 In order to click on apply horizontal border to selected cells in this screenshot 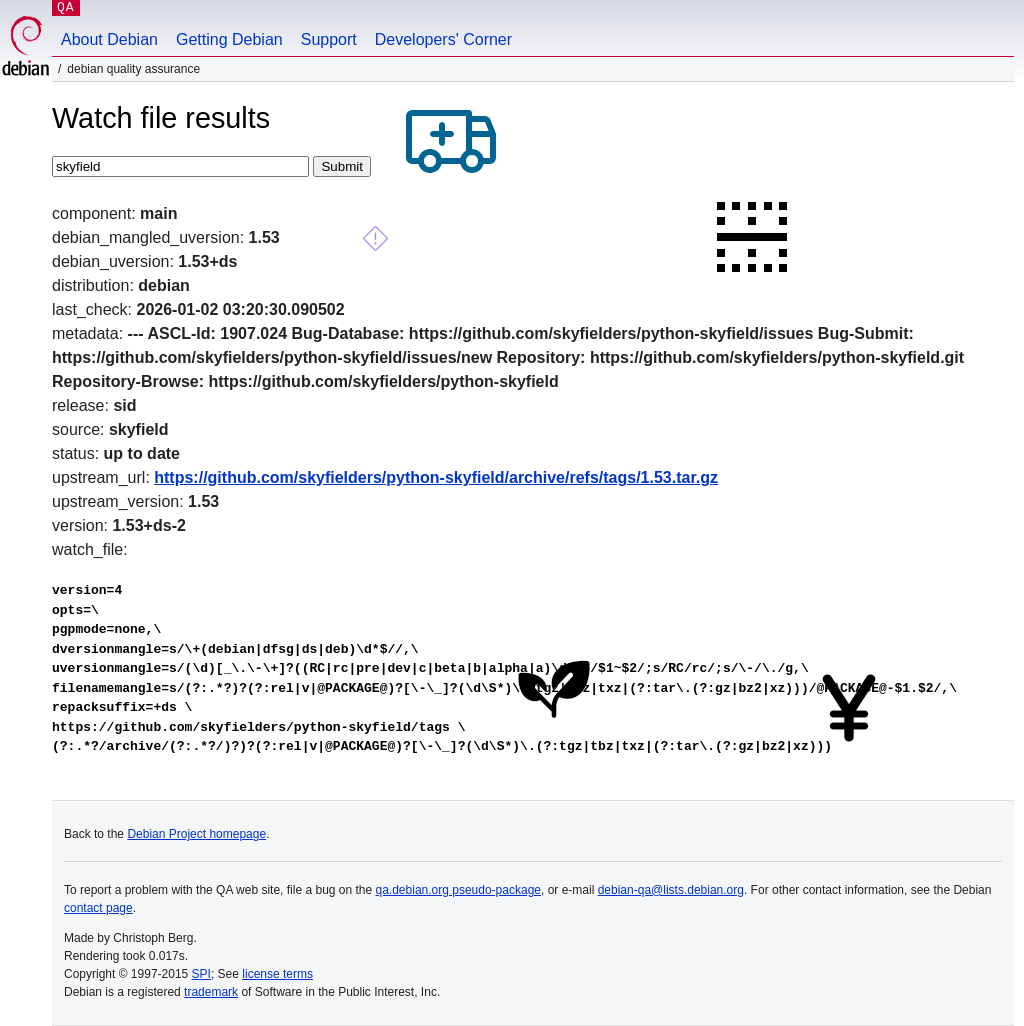, I will do `click(752, 237)`.